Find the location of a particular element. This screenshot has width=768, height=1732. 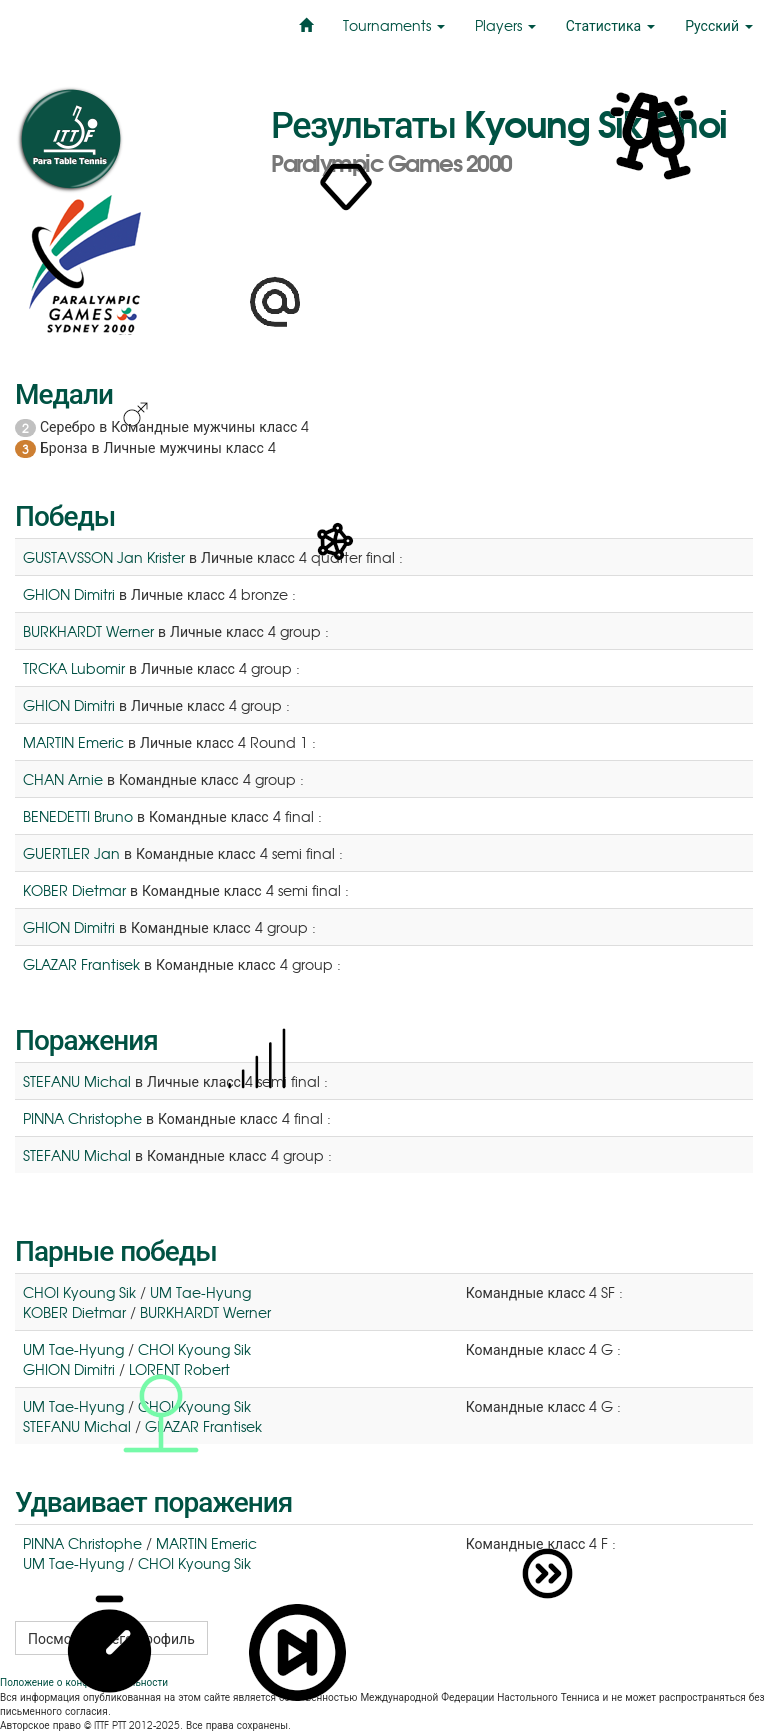

open Sketch design app is located at coordinates (346, 187).